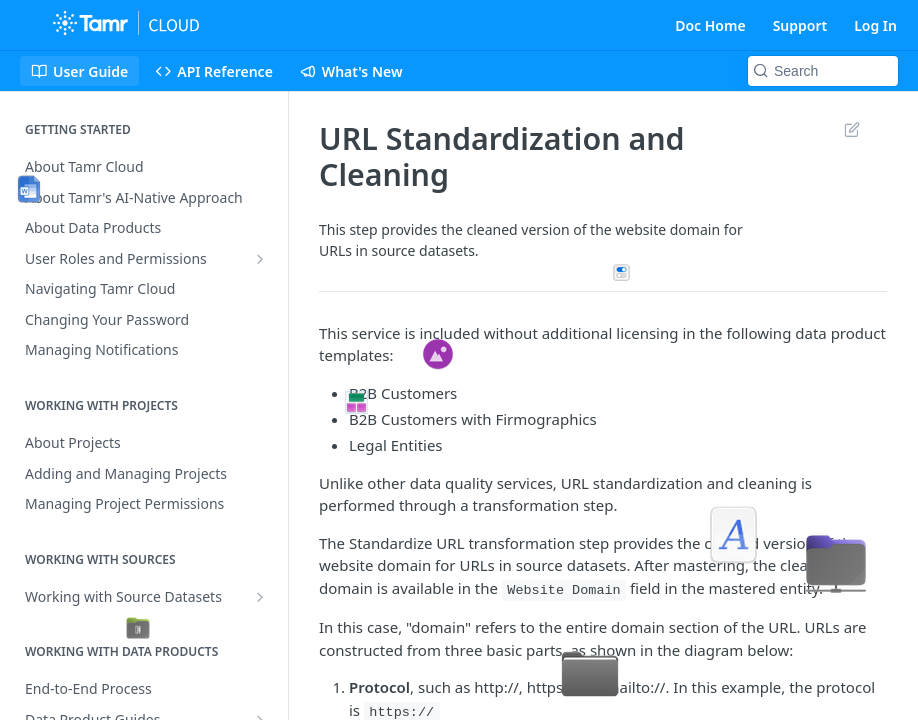 This screenshot has height=720, width=918. I want to click on a microsoft word document file, so click(29, 189).